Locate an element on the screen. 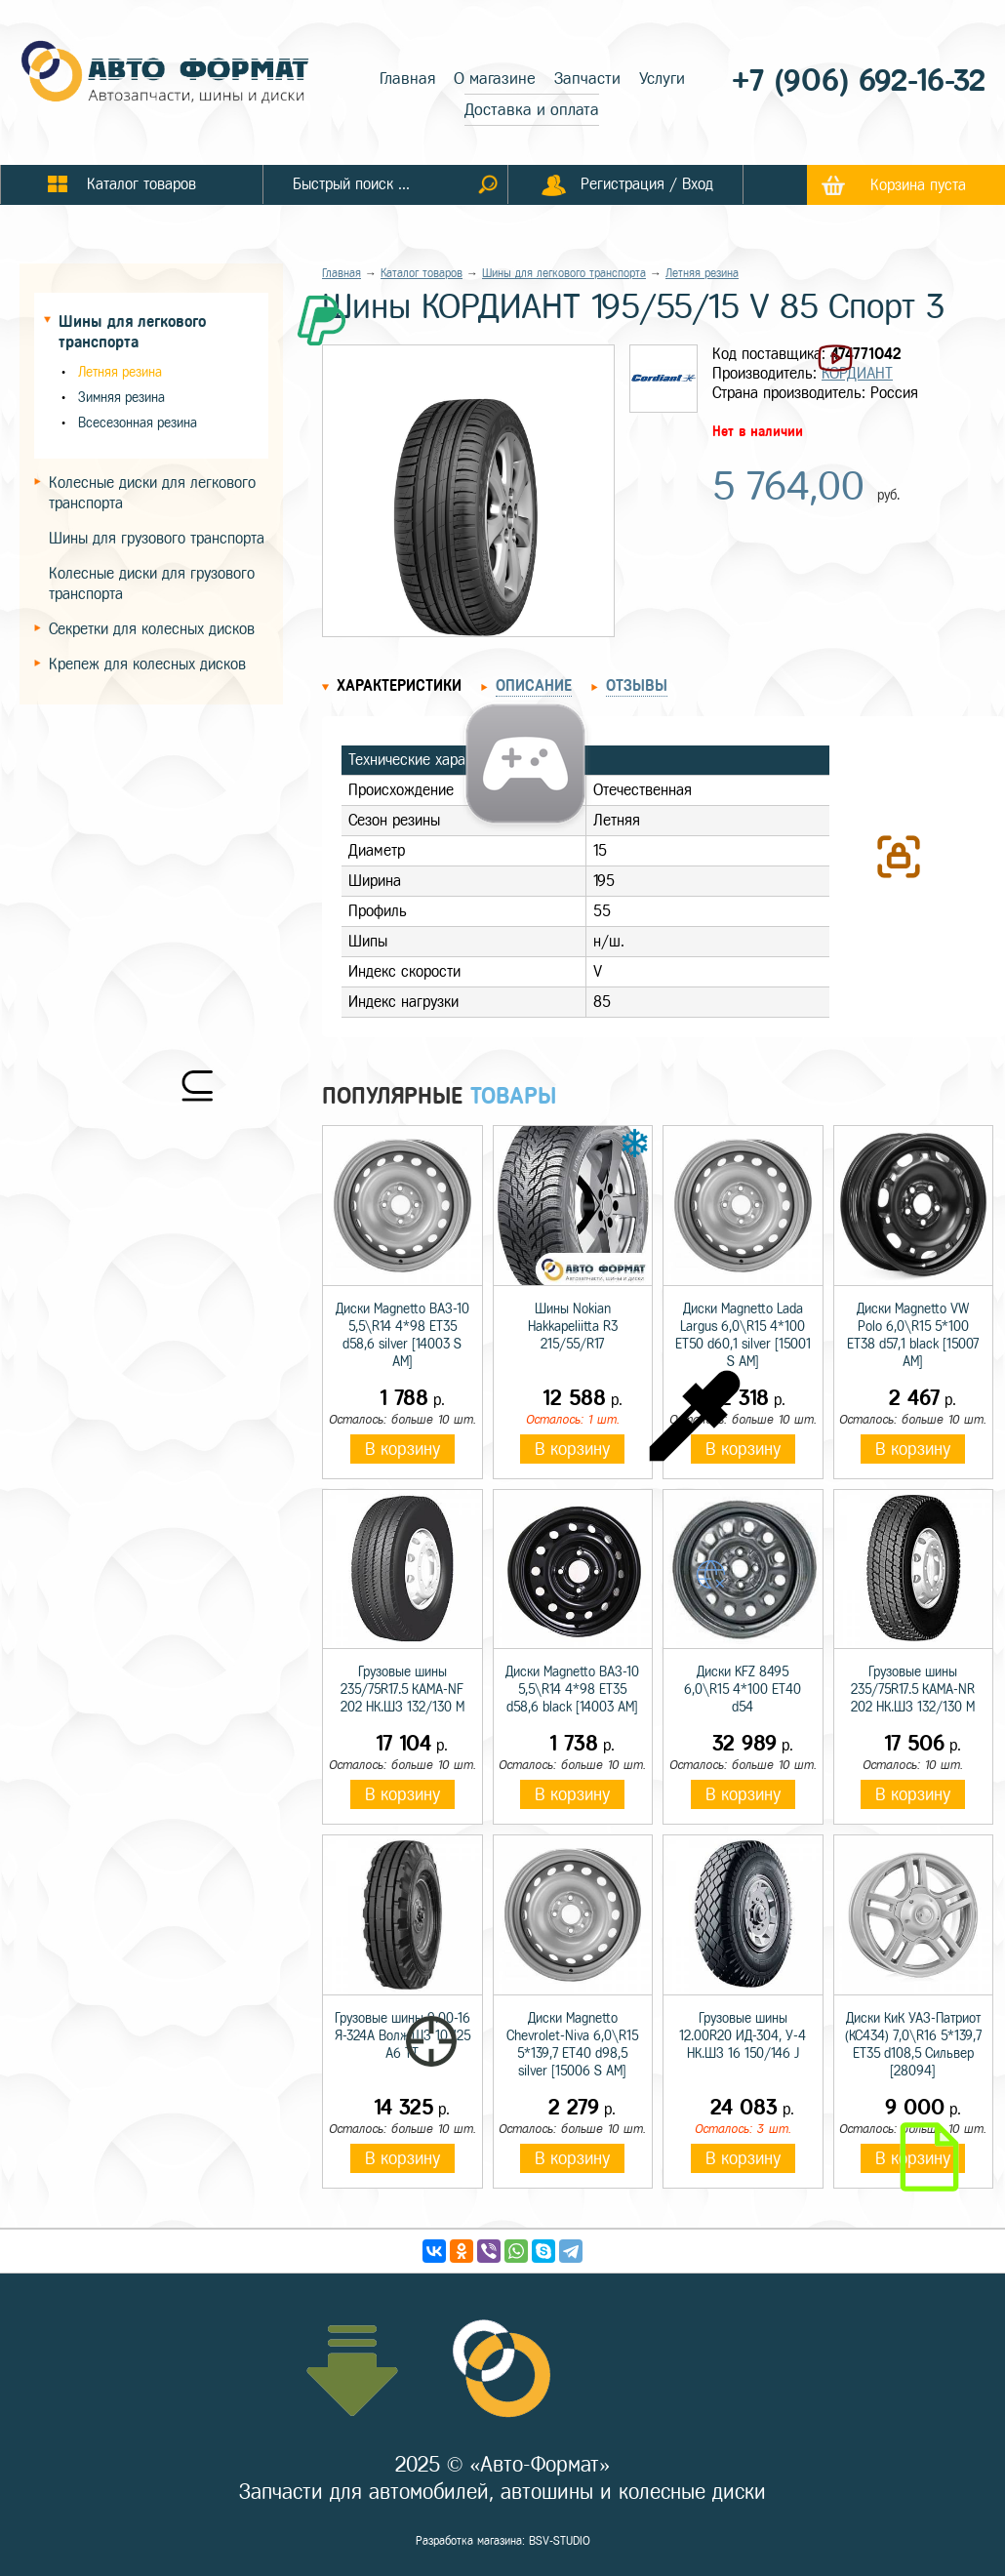 This screenshot has width=1005, height=2576. open youtube is located at coordinates (835, 358).